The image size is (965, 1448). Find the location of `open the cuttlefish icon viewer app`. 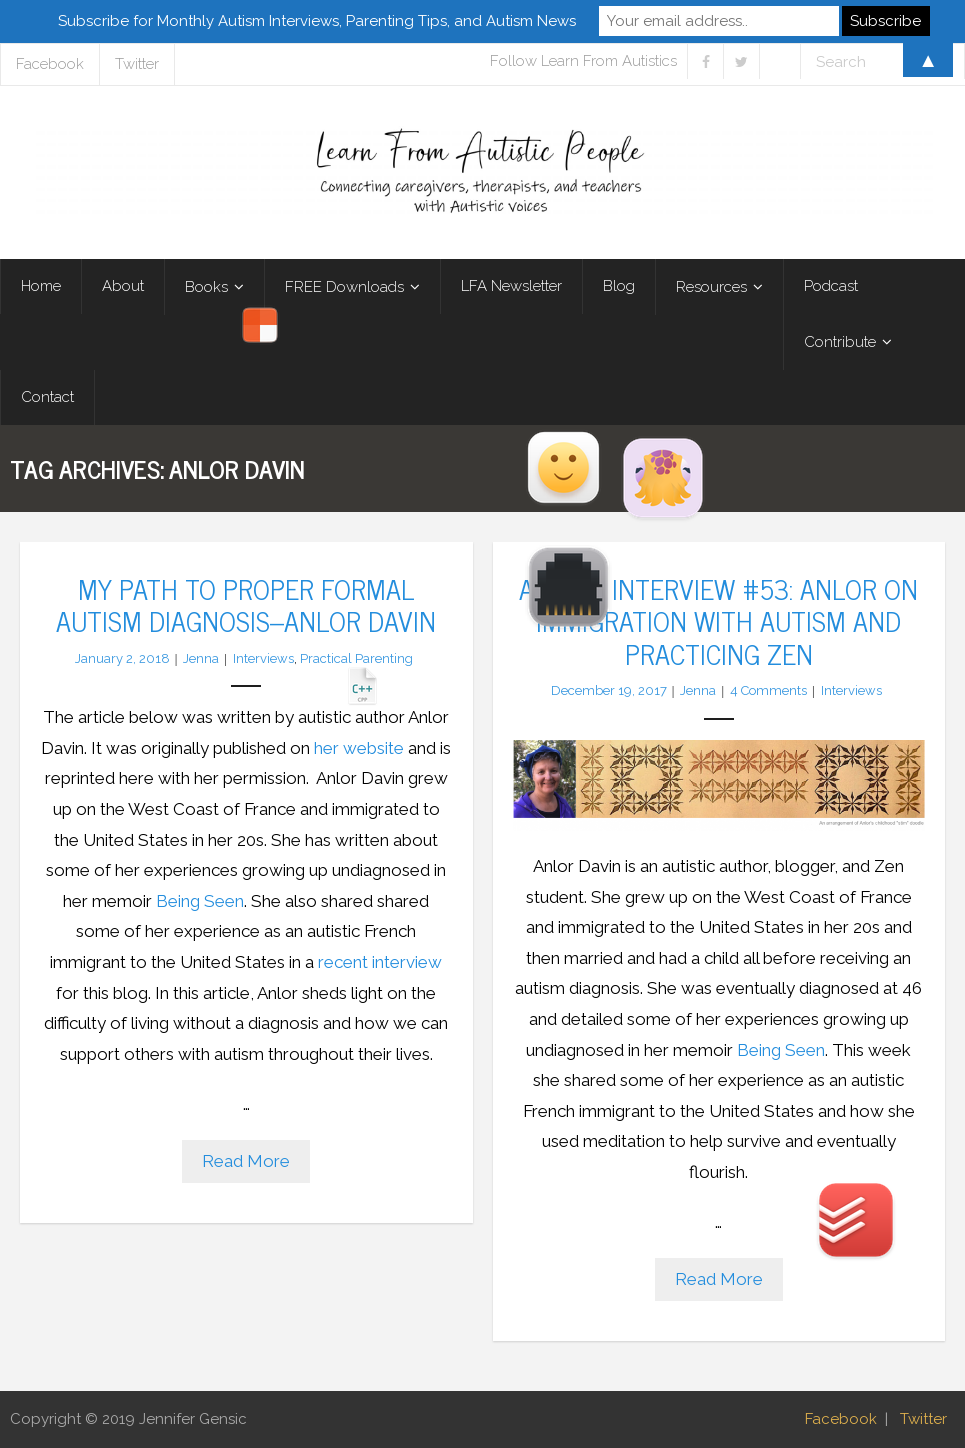

open the cuttlefish icon viewer app is located at coordinates (663, 478).